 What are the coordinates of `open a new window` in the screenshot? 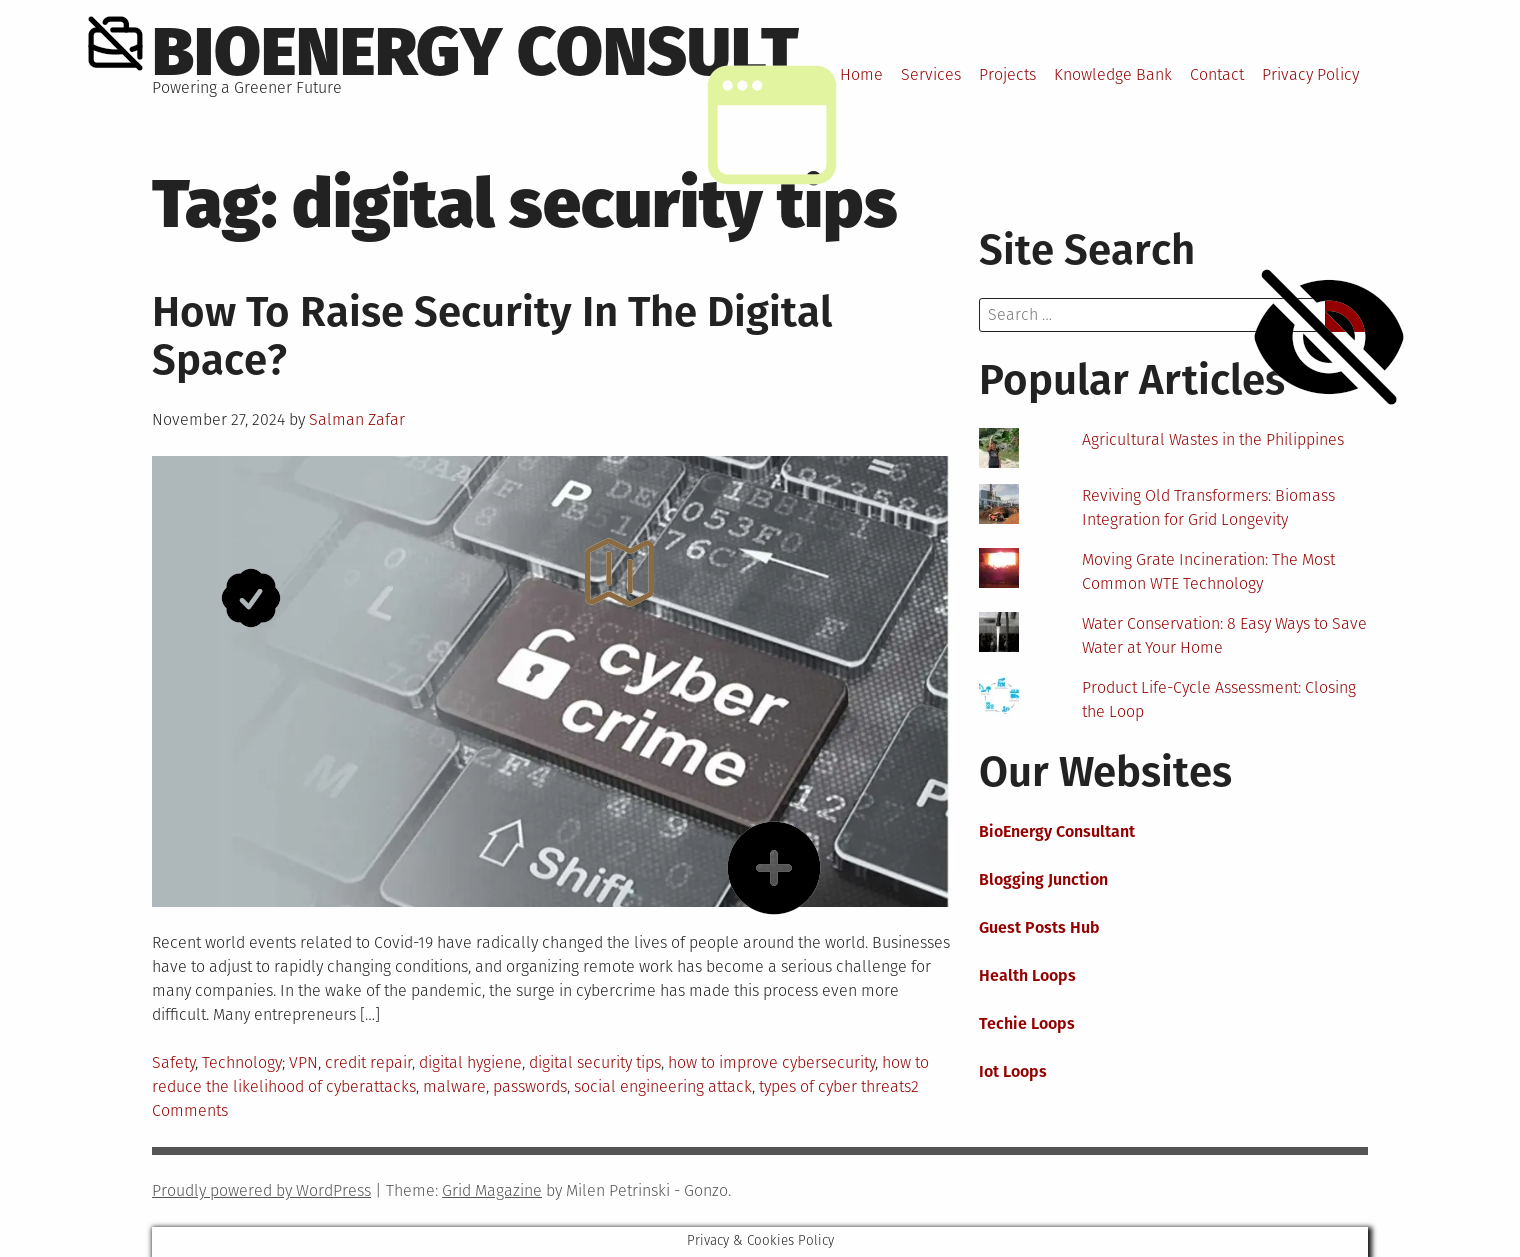 It's located at (772, 125).